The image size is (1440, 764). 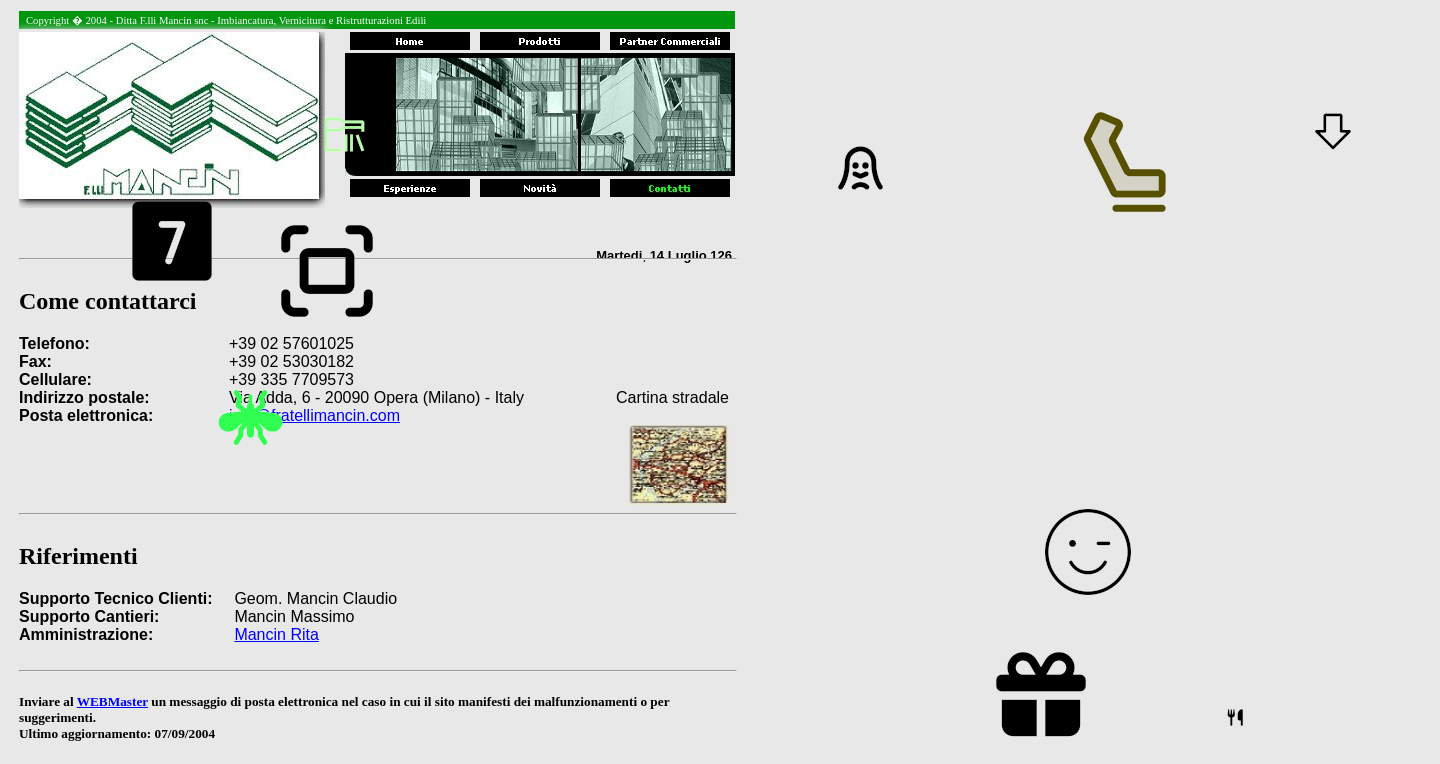 What do you see at coordinates (860, 170) in the screenshot?
I see `indicates linux operating system compatibility` at bounding box center [860, 170].